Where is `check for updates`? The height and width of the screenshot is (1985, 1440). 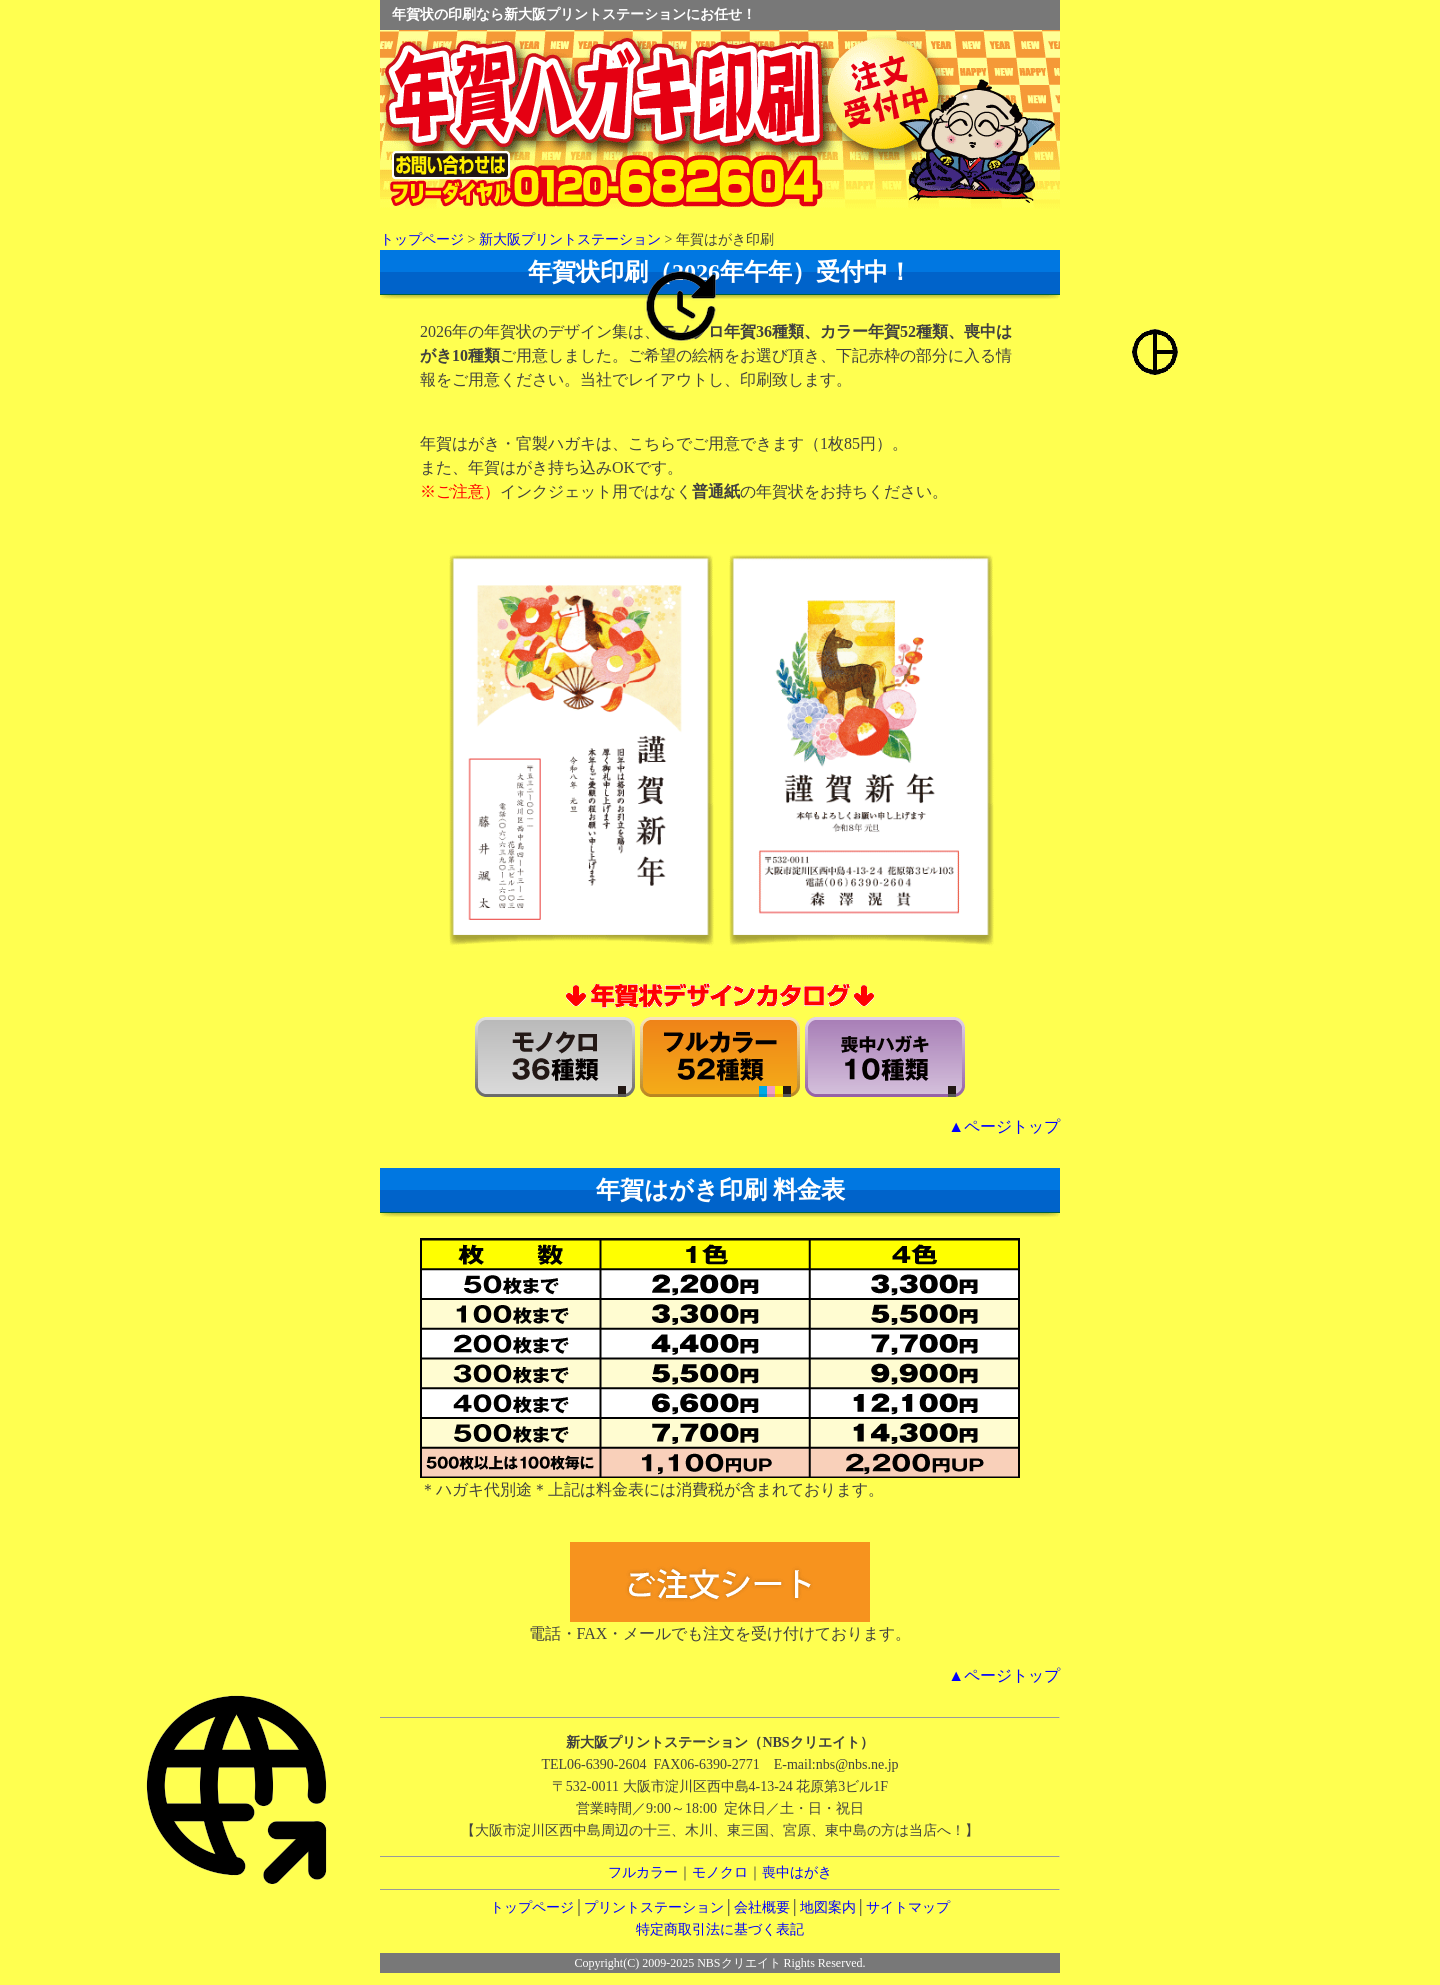
check for updates is located at coordinates (681, 306).